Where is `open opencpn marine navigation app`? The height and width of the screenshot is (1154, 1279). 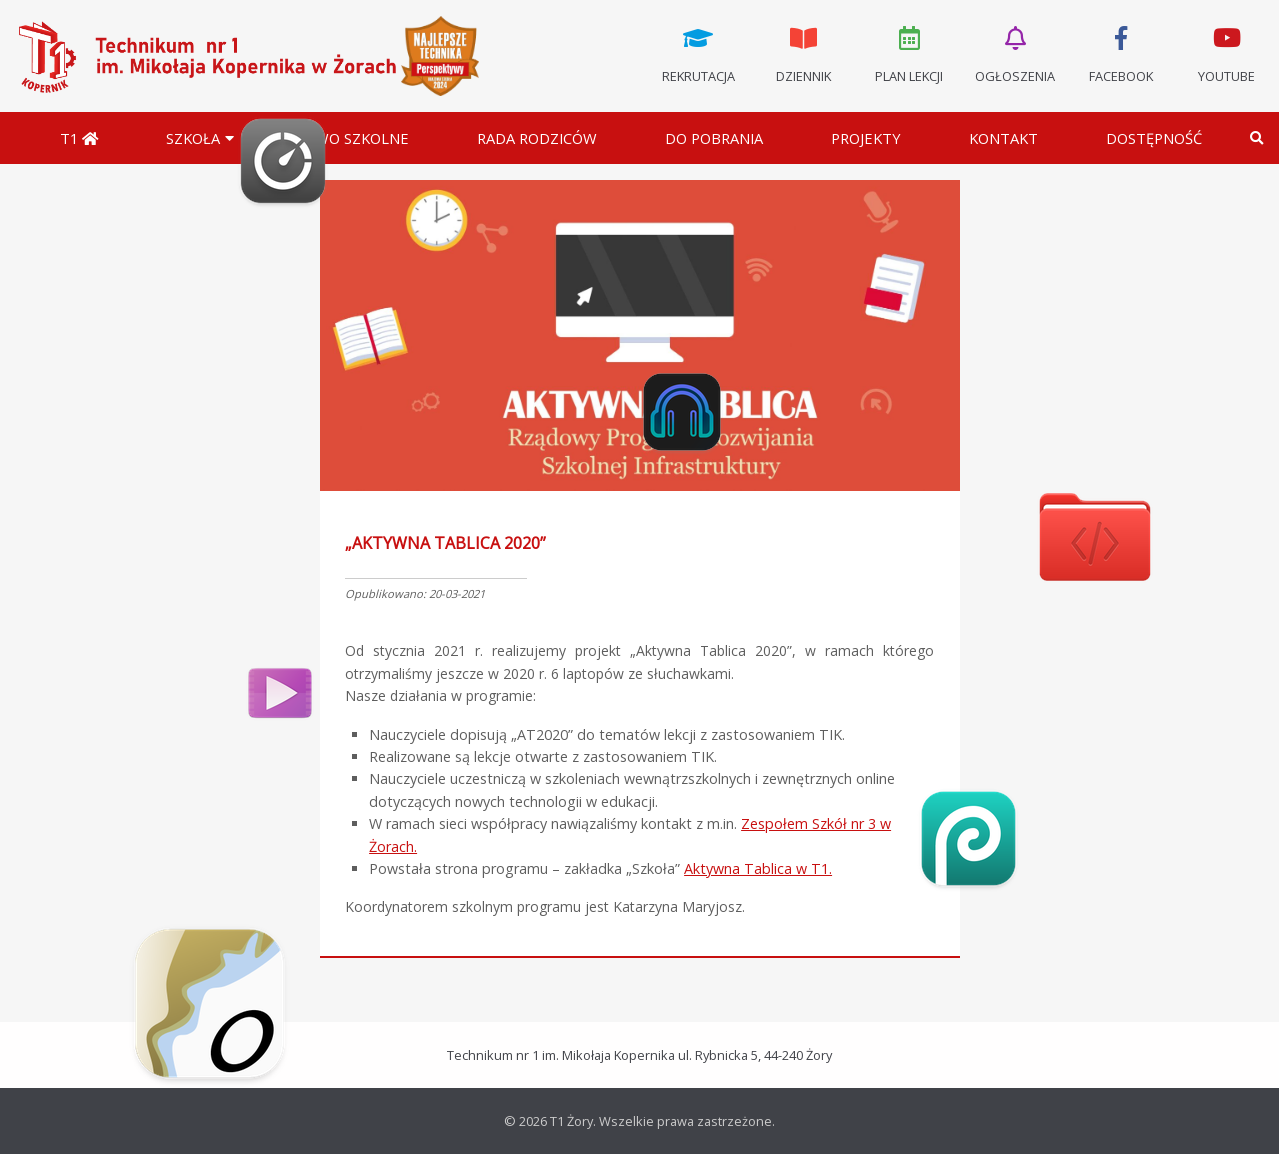
open opencpn marine navigation app is located at coordinates (209, 1003).